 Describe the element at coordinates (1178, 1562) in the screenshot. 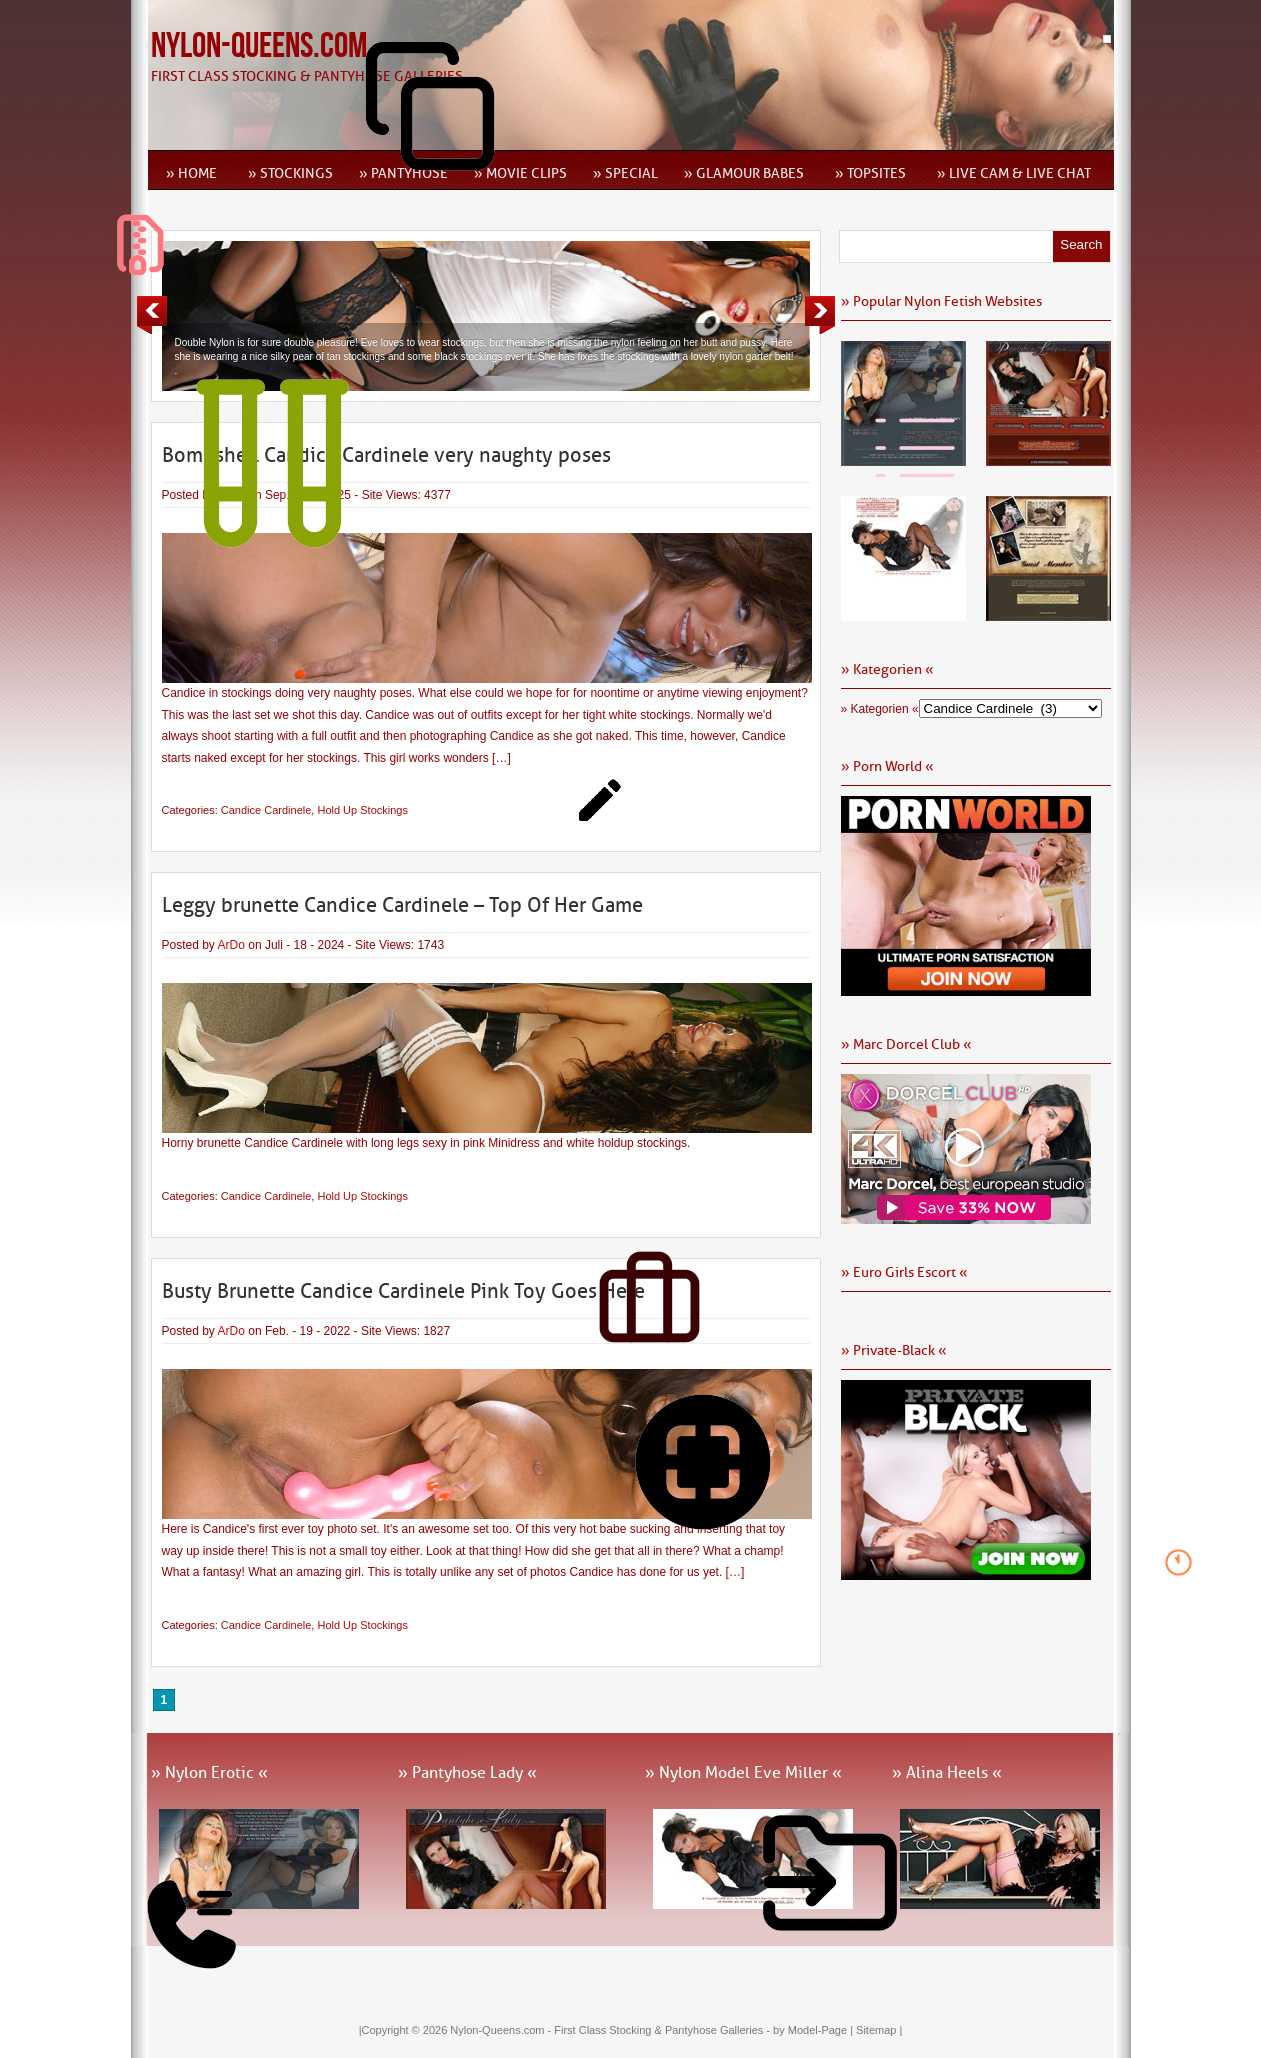

I see `indicates 11 o'clock time` at that location.